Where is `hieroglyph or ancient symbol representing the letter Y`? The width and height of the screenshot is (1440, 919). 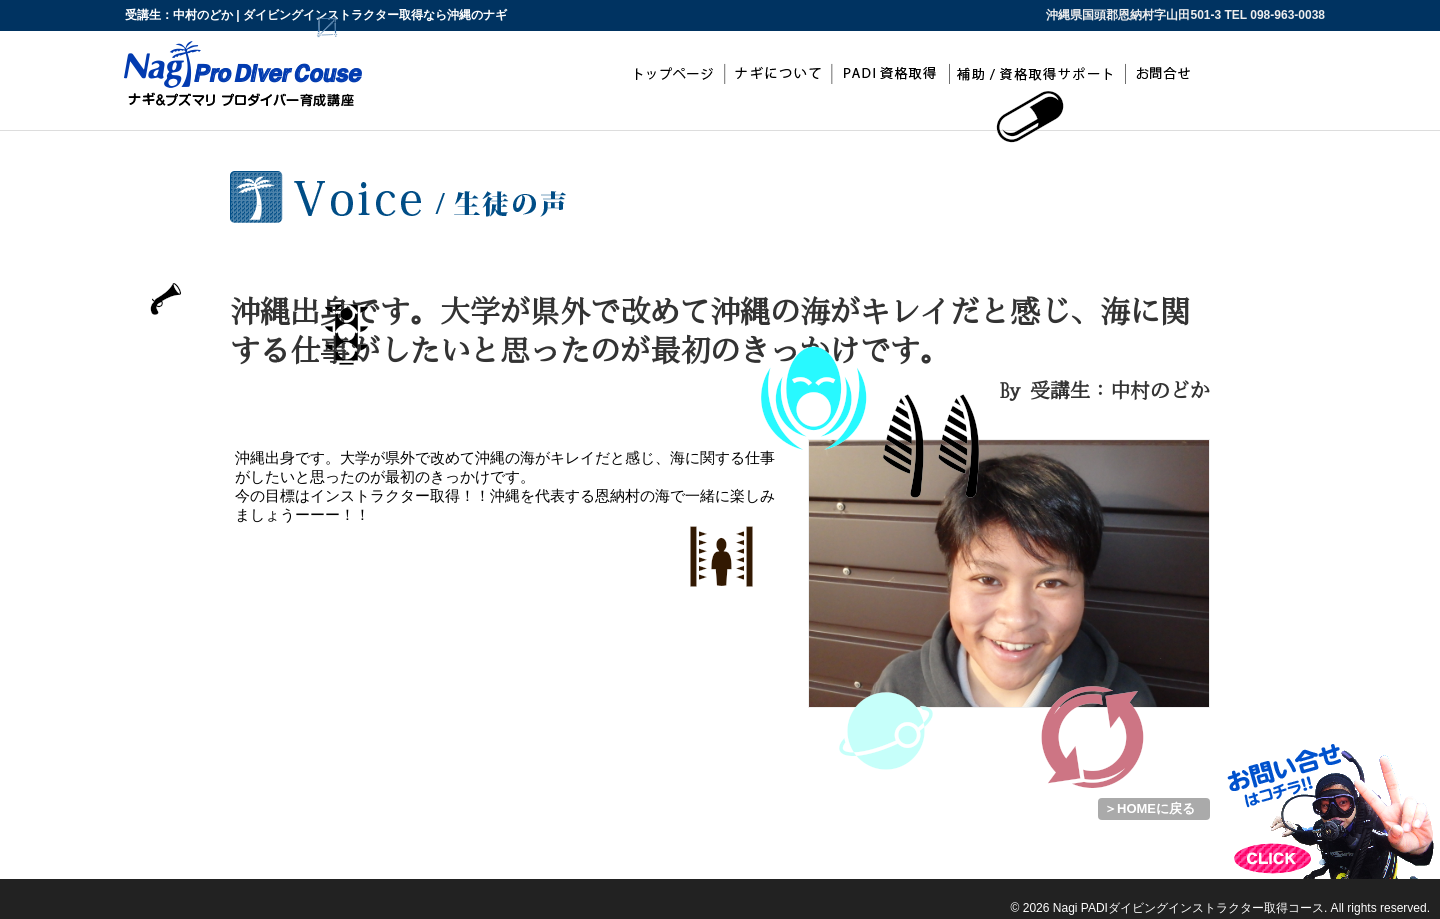
hieroglyph or ancient symbol representing the letter Y is located at coordinates (931, 446).